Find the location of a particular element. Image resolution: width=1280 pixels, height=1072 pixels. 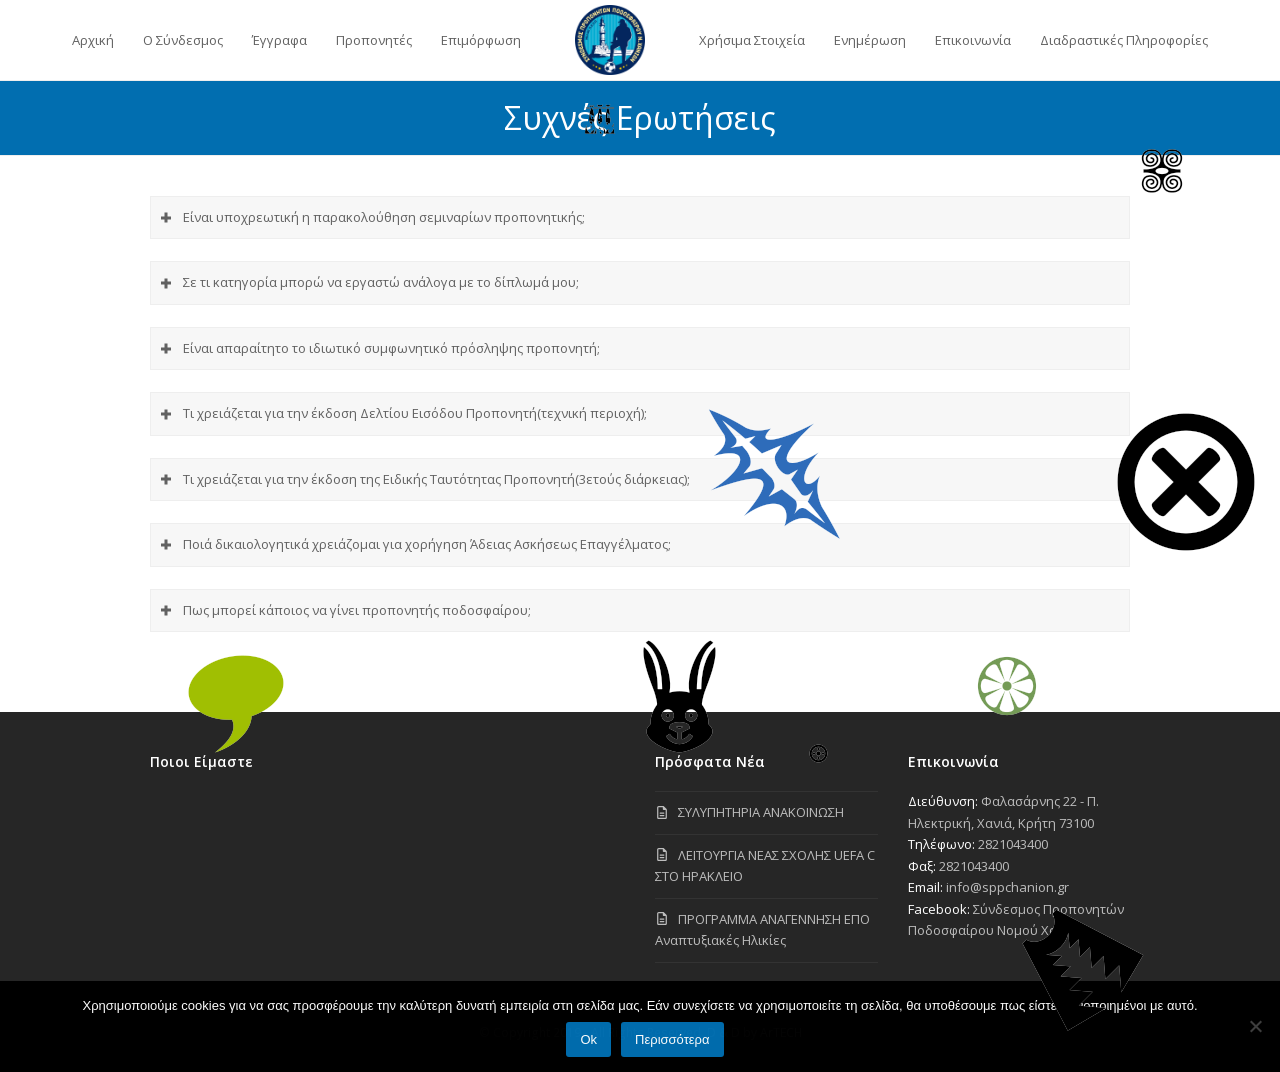

attach or clip items together is located at coordinates (1083, 971).